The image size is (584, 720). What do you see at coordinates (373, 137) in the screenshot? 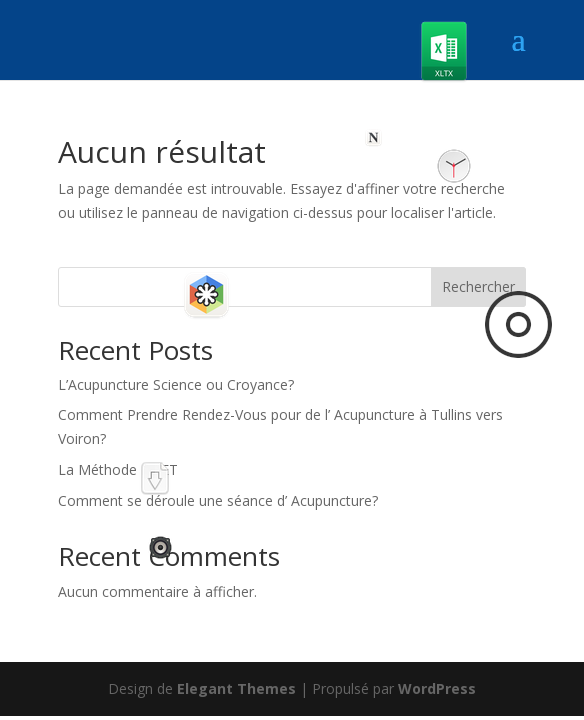
I see `open notion app` at bounding box center [373, 137].